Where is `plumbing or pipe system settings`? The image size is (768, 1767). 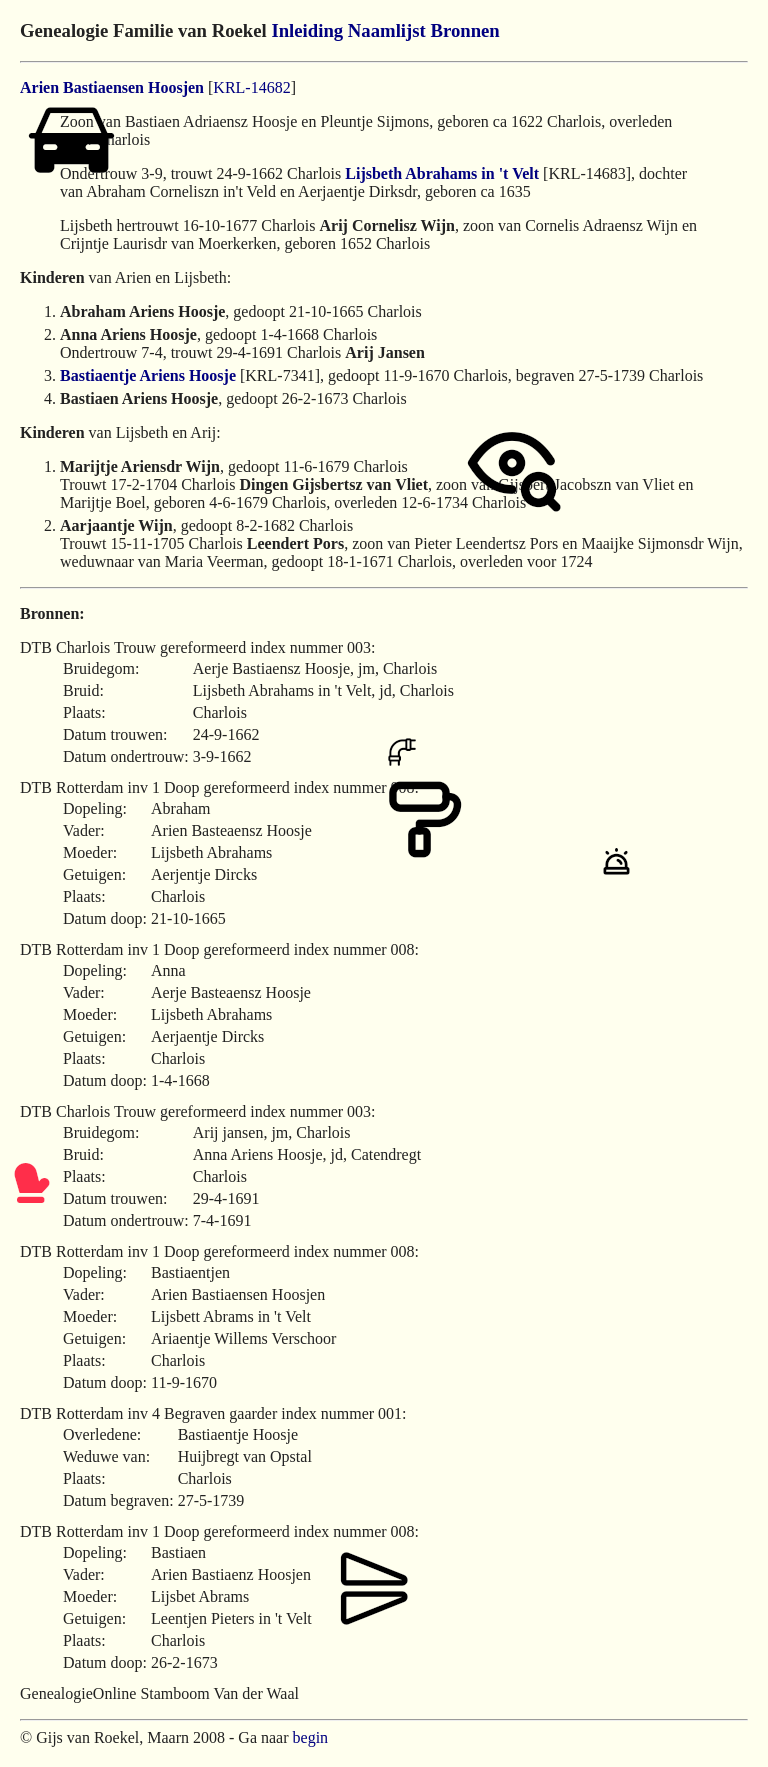 plumbing or pipe system settings is located at coordinates (401, 751).